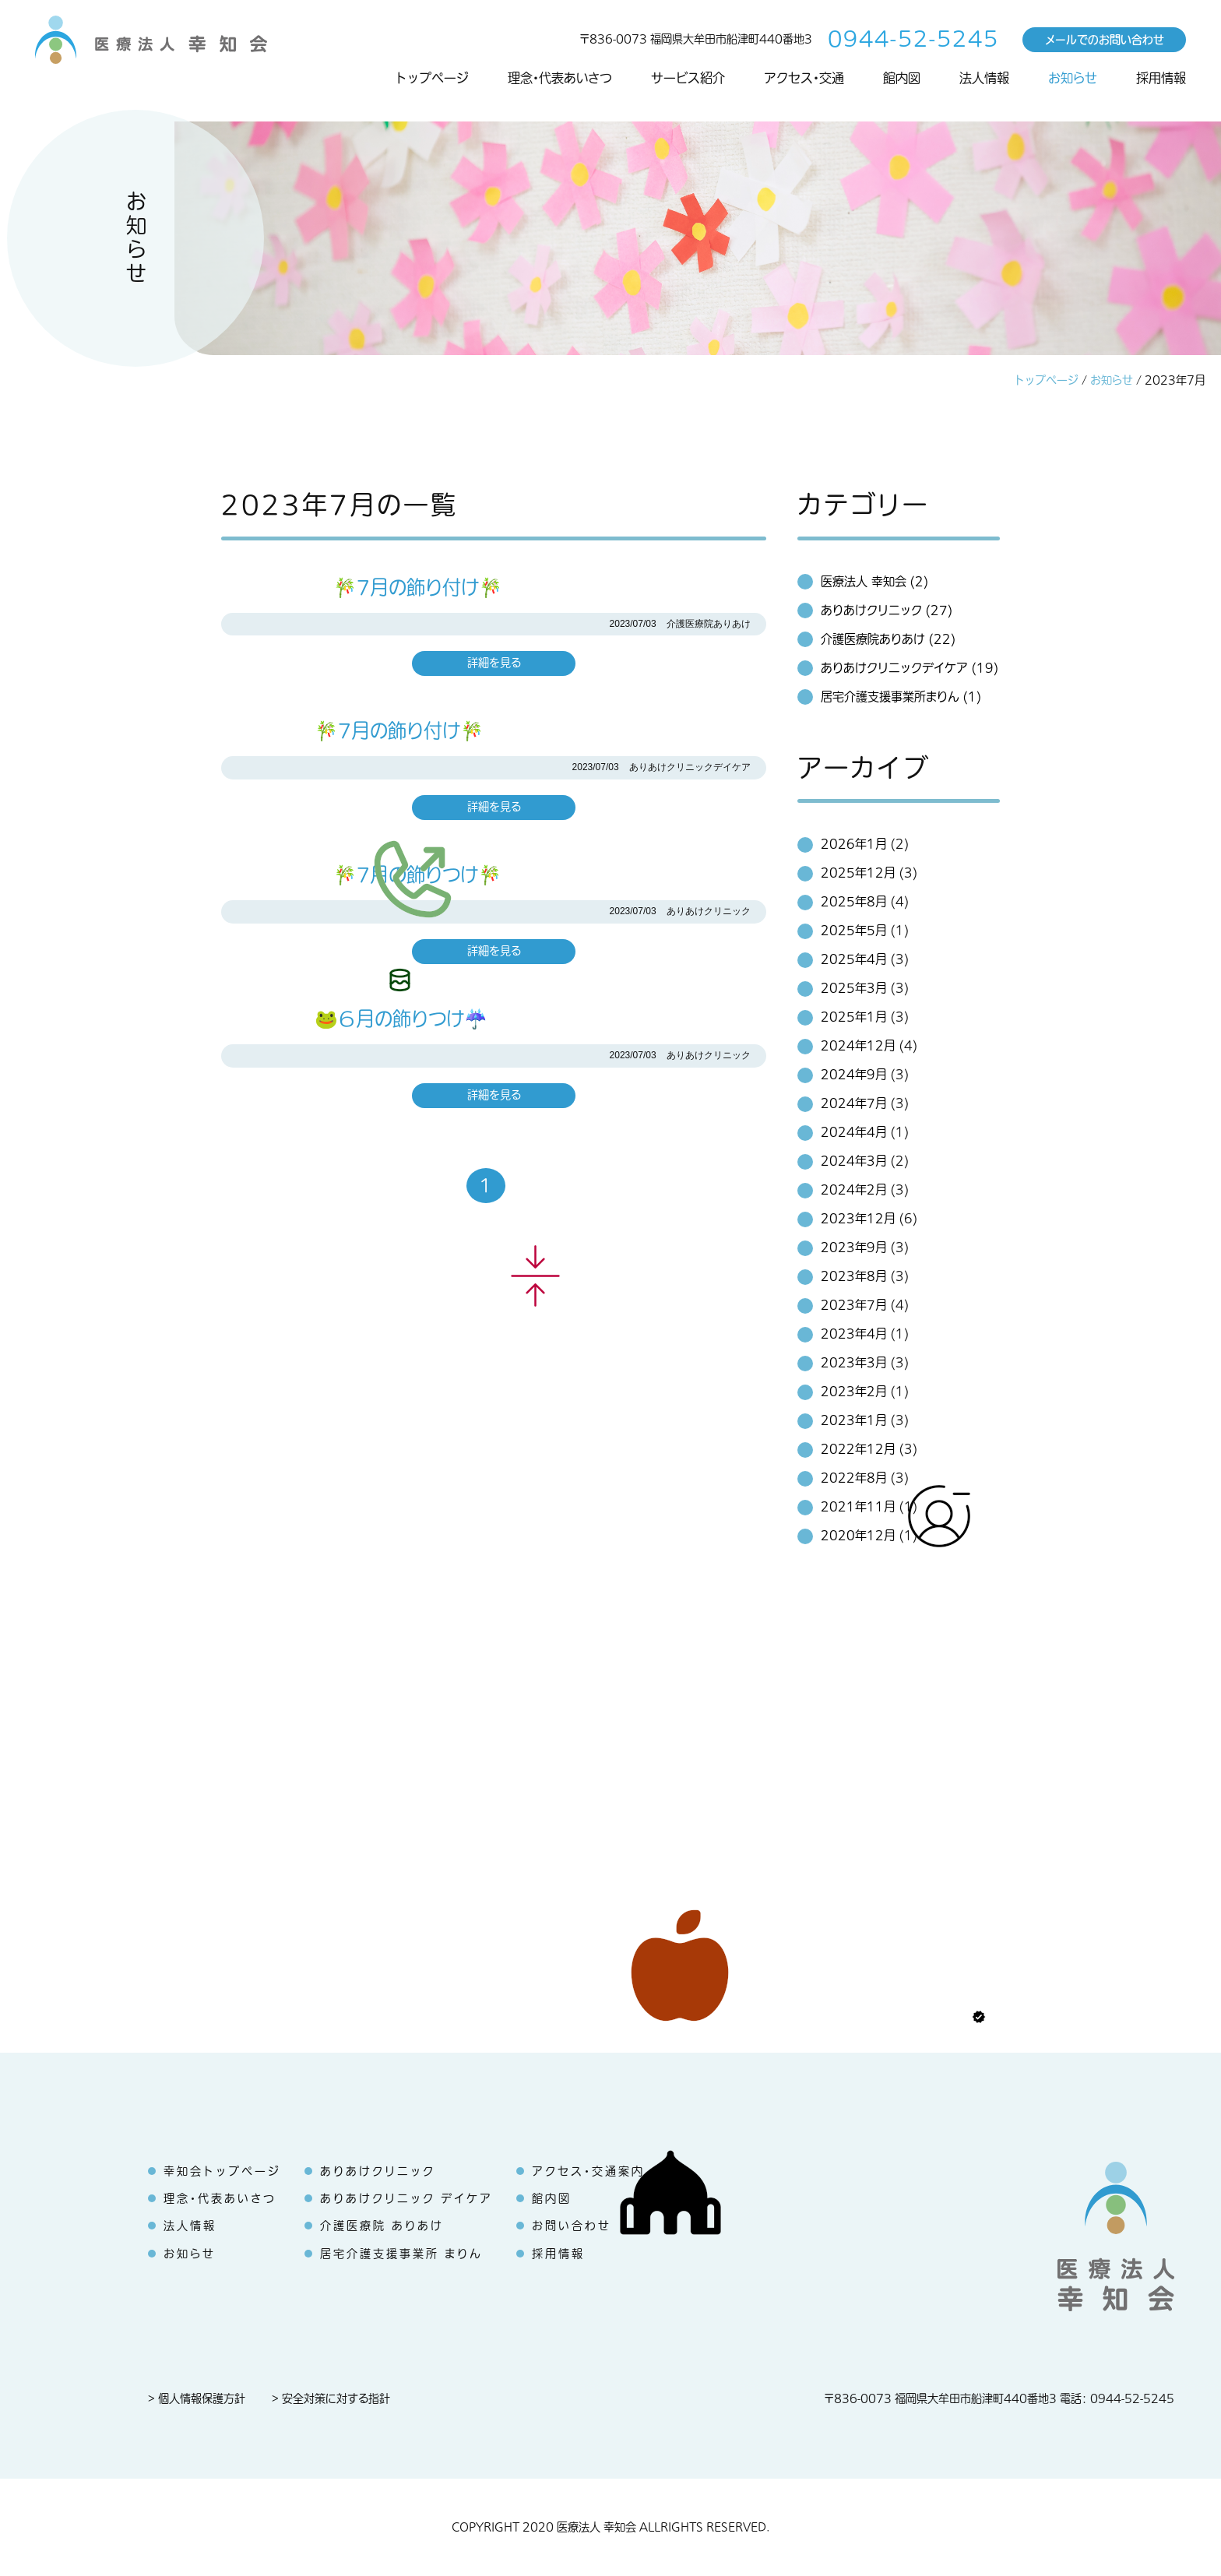 The width and height of the screenshot is (1221, 2576). I want to click on access health or nutrition features, so click(680, 1965).